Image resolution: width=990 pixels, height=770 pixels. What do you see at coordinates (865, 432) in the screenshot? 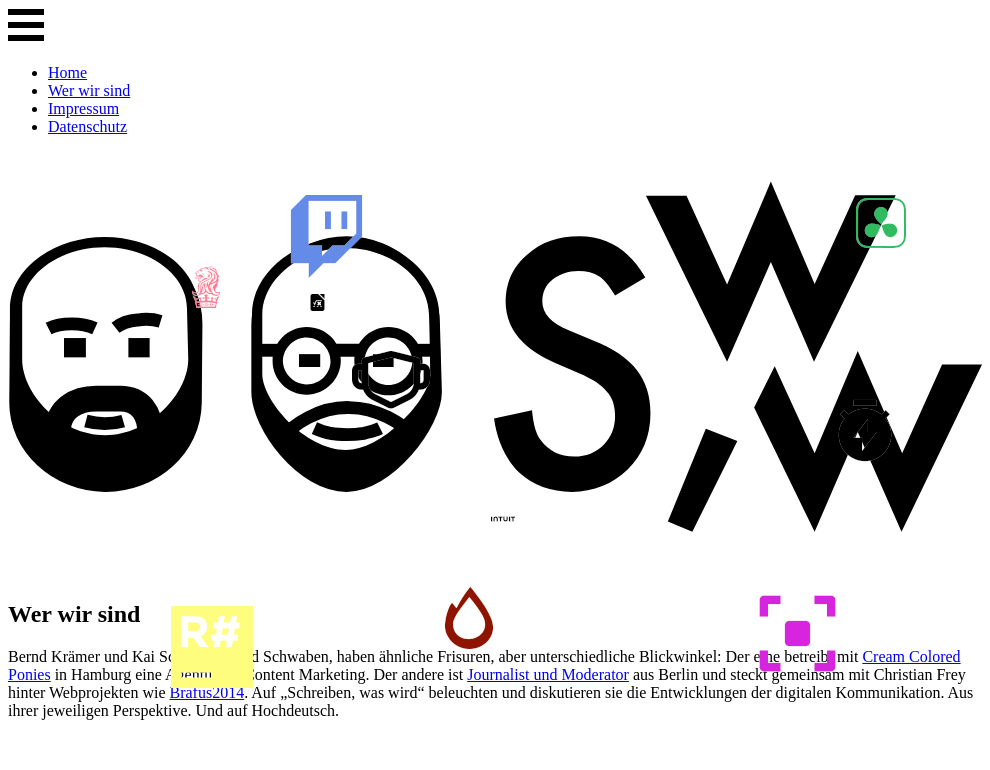
I see `start a quick timer or speed countdown` at bounding box center [865, 432].